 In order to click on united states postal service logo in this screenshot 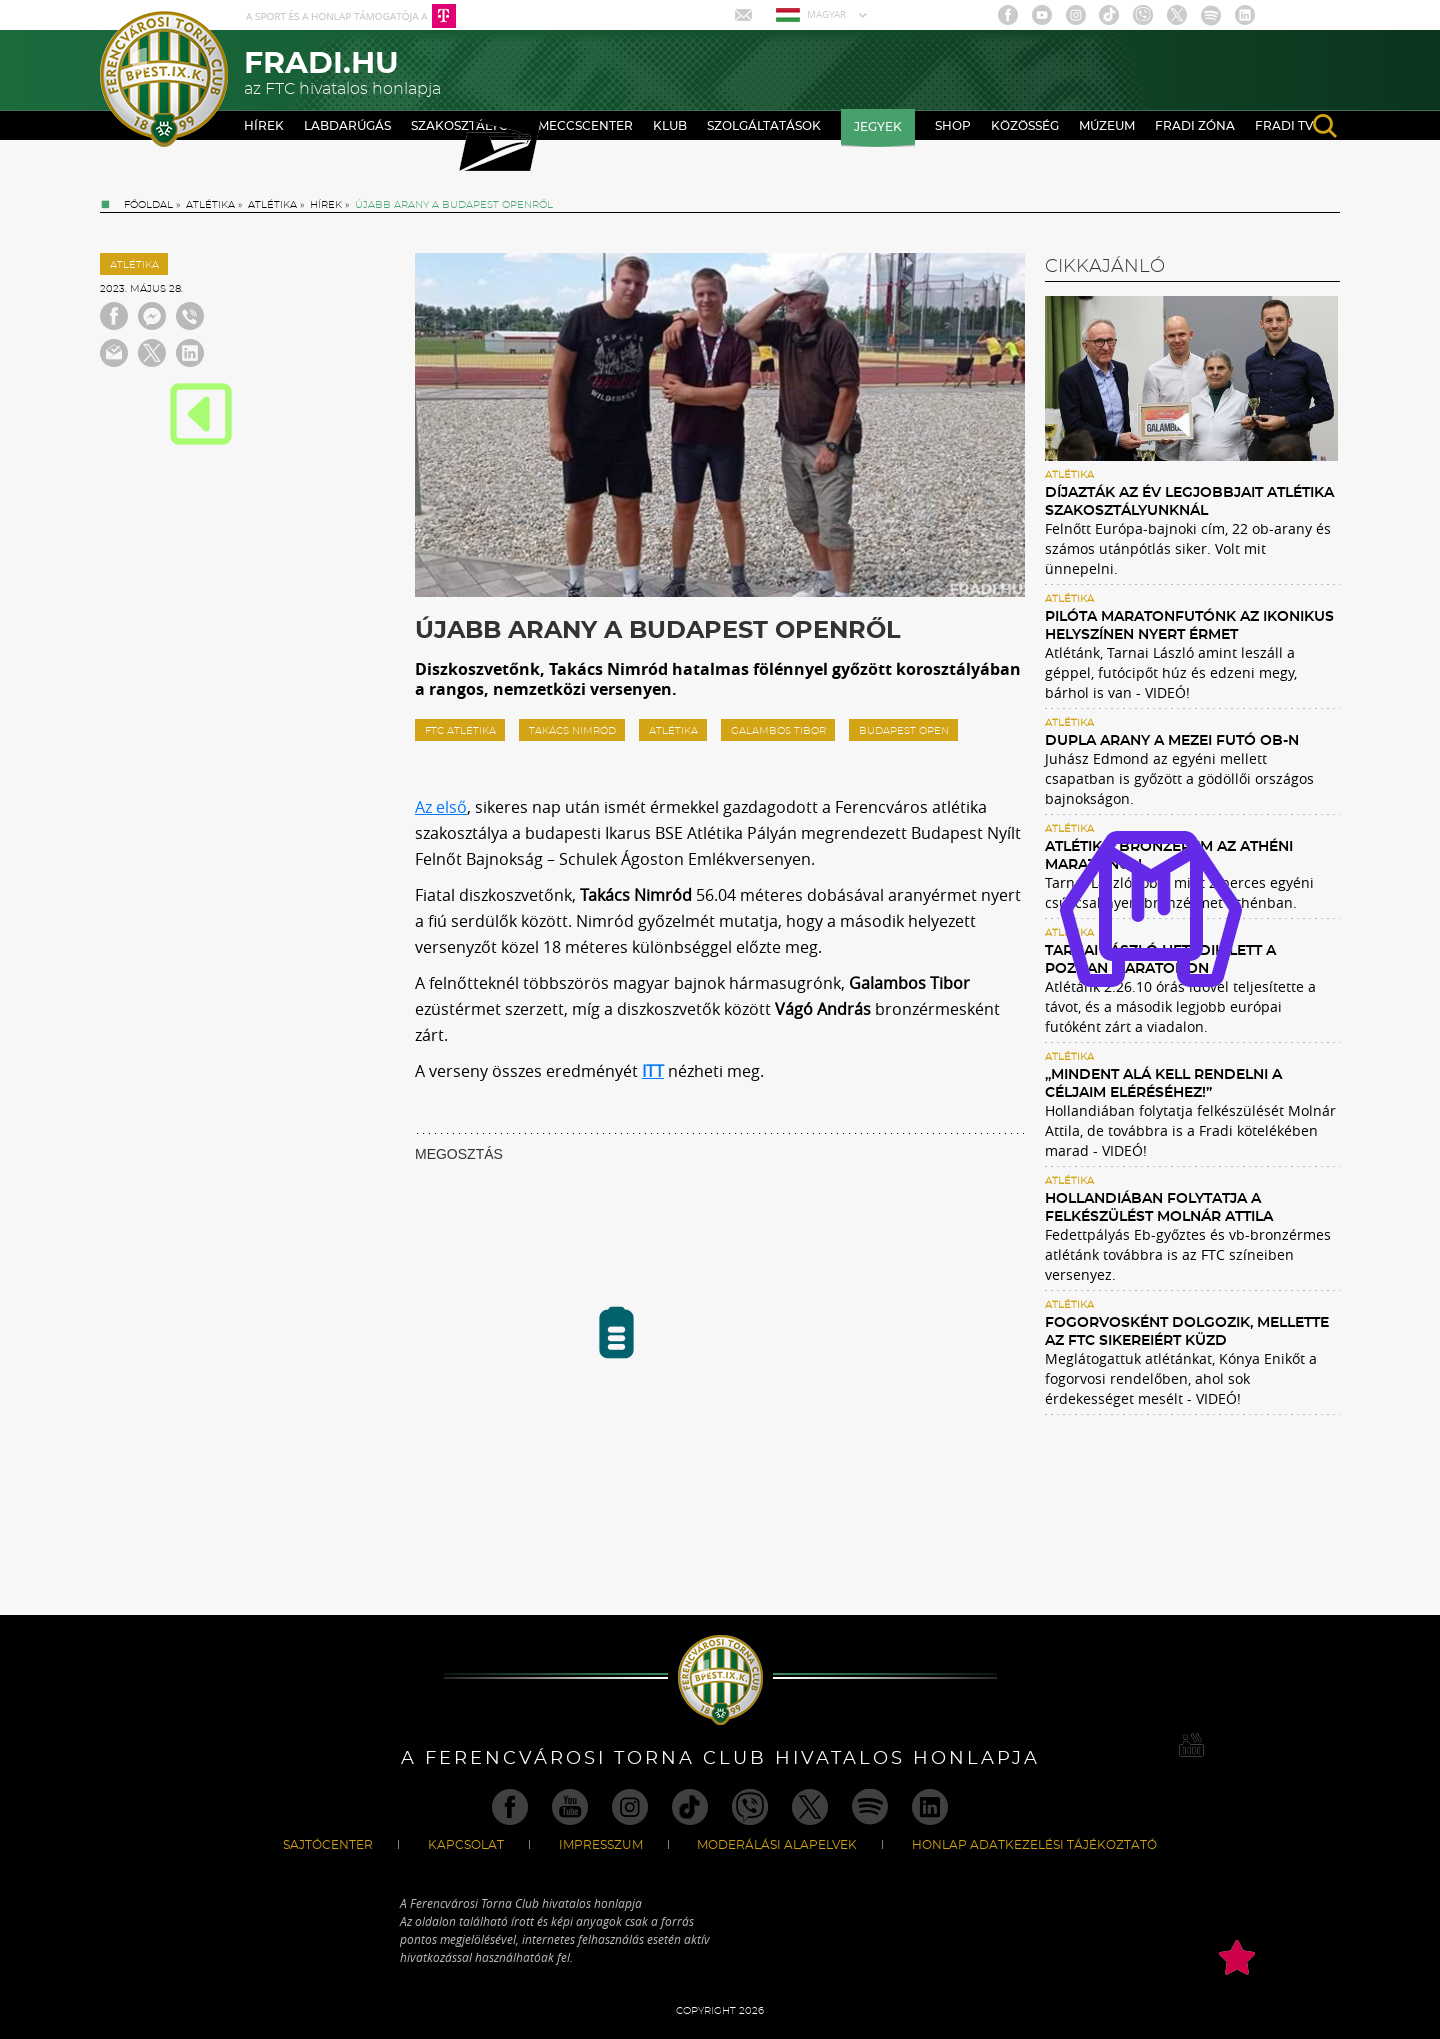, I will do `click(500, 146)`.